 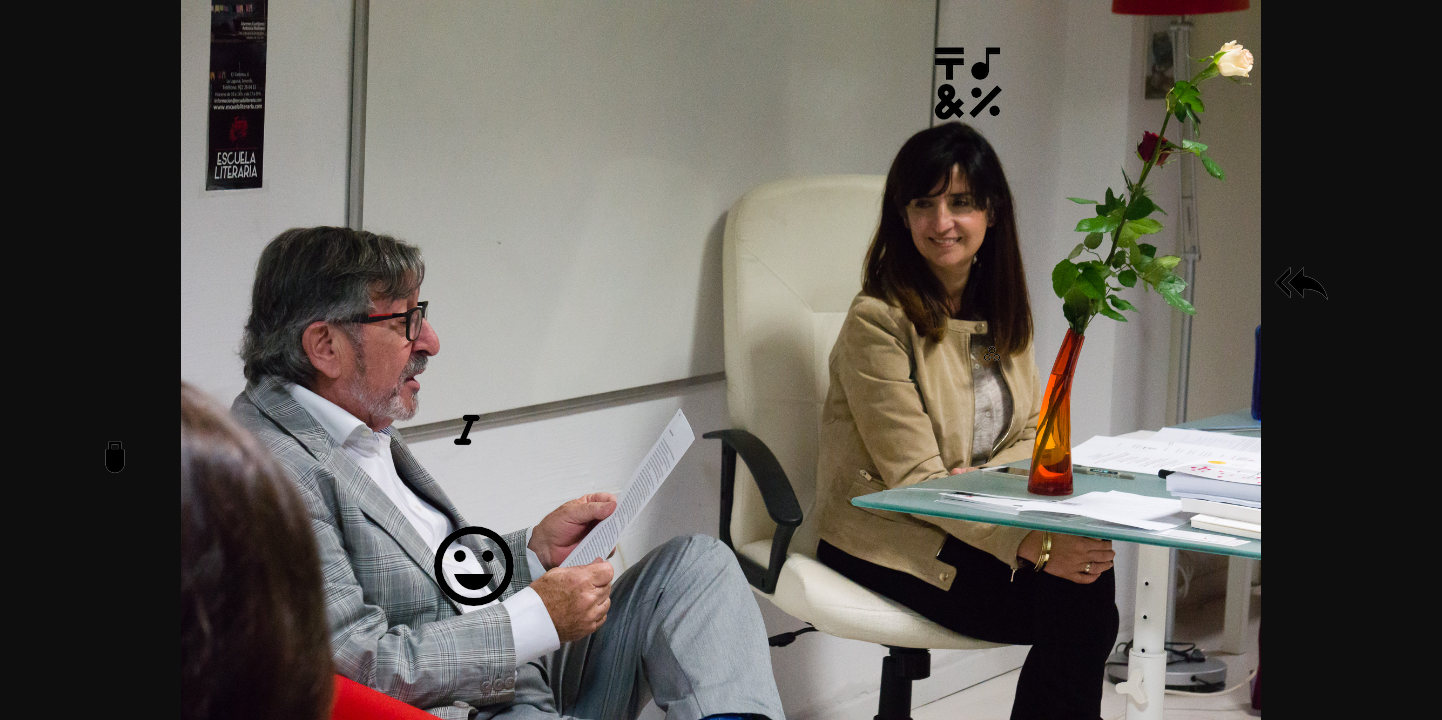 What do you see at coordinates (967, 83) in the screenshot?
I see `access emoji and special characters` at bounding box center [967, 83].